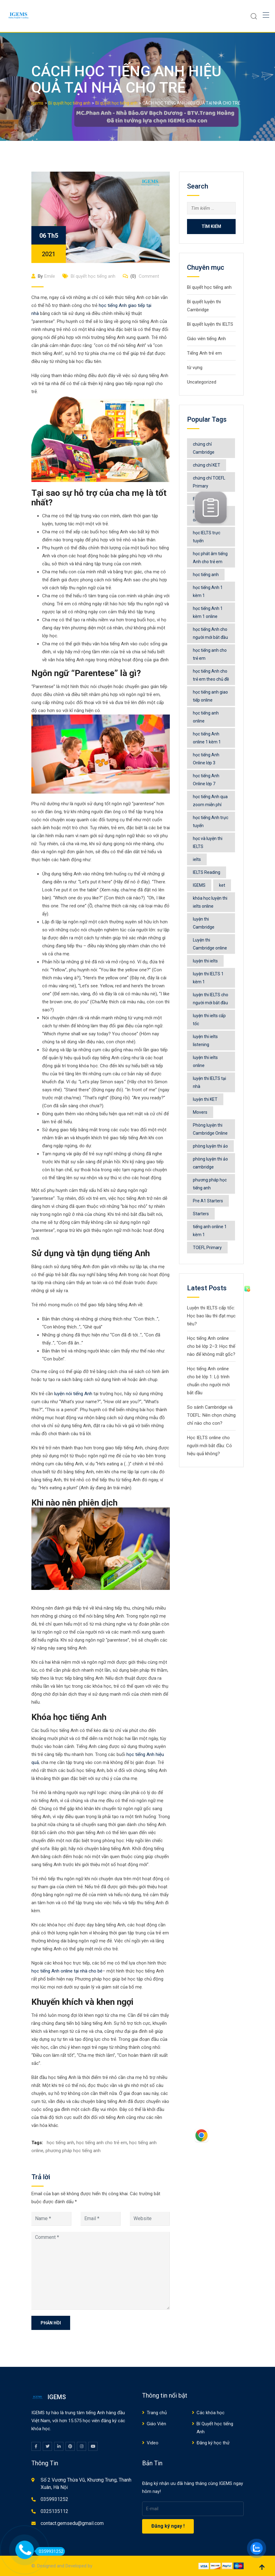 The height and width of the screenshot is (2576, 275). I want to click on open yubikey piv manager app, so click(247, 1288).